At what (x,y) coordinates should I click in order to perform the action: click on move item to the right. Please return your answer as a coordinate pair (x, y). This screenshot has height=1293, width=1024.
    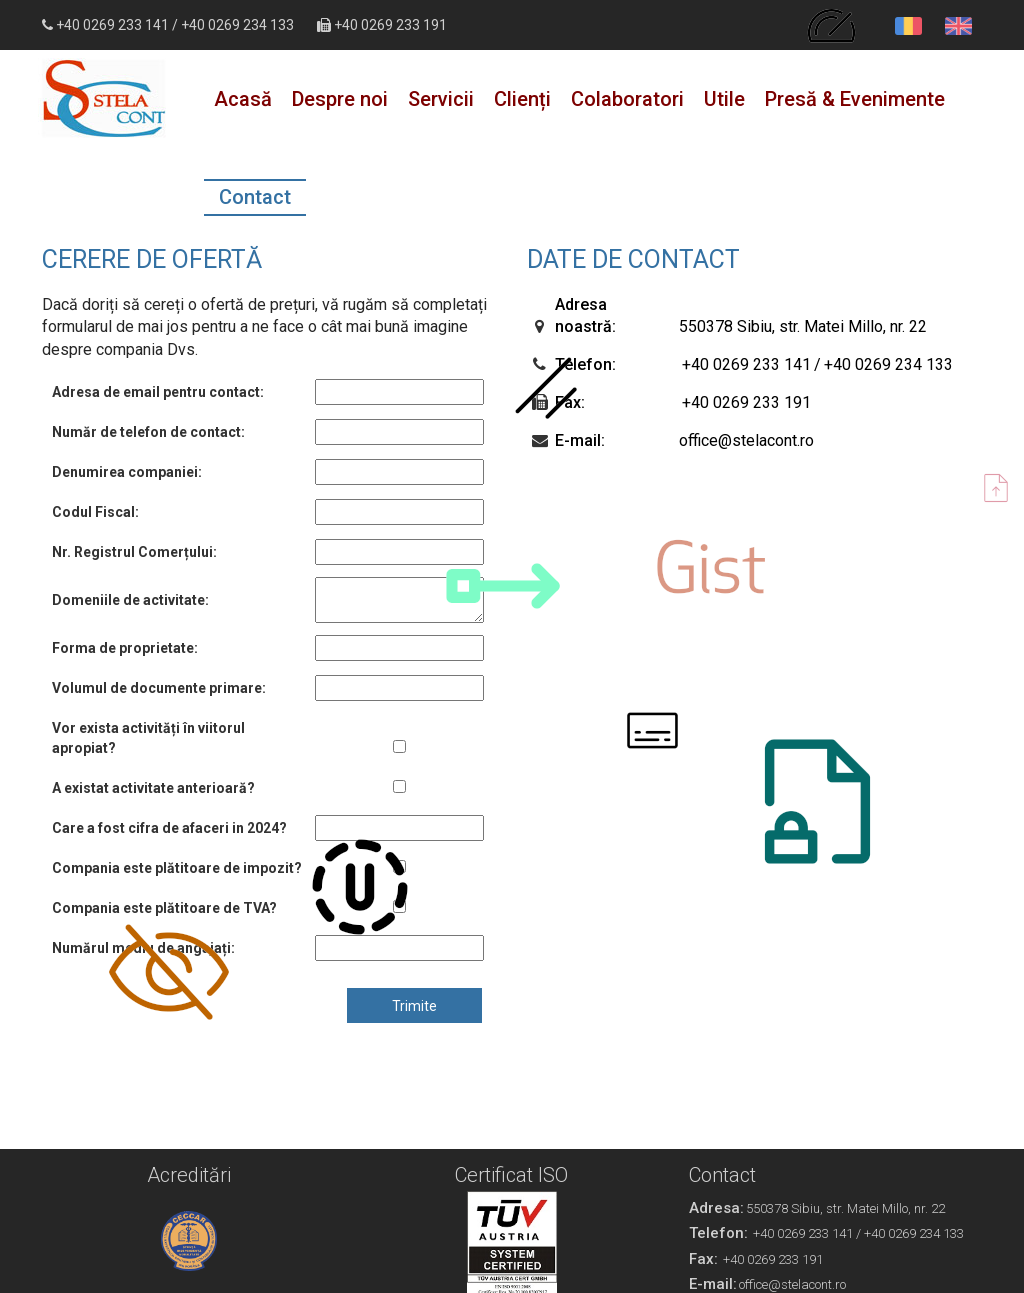
    Looking at the image, I should click on (503, 586).